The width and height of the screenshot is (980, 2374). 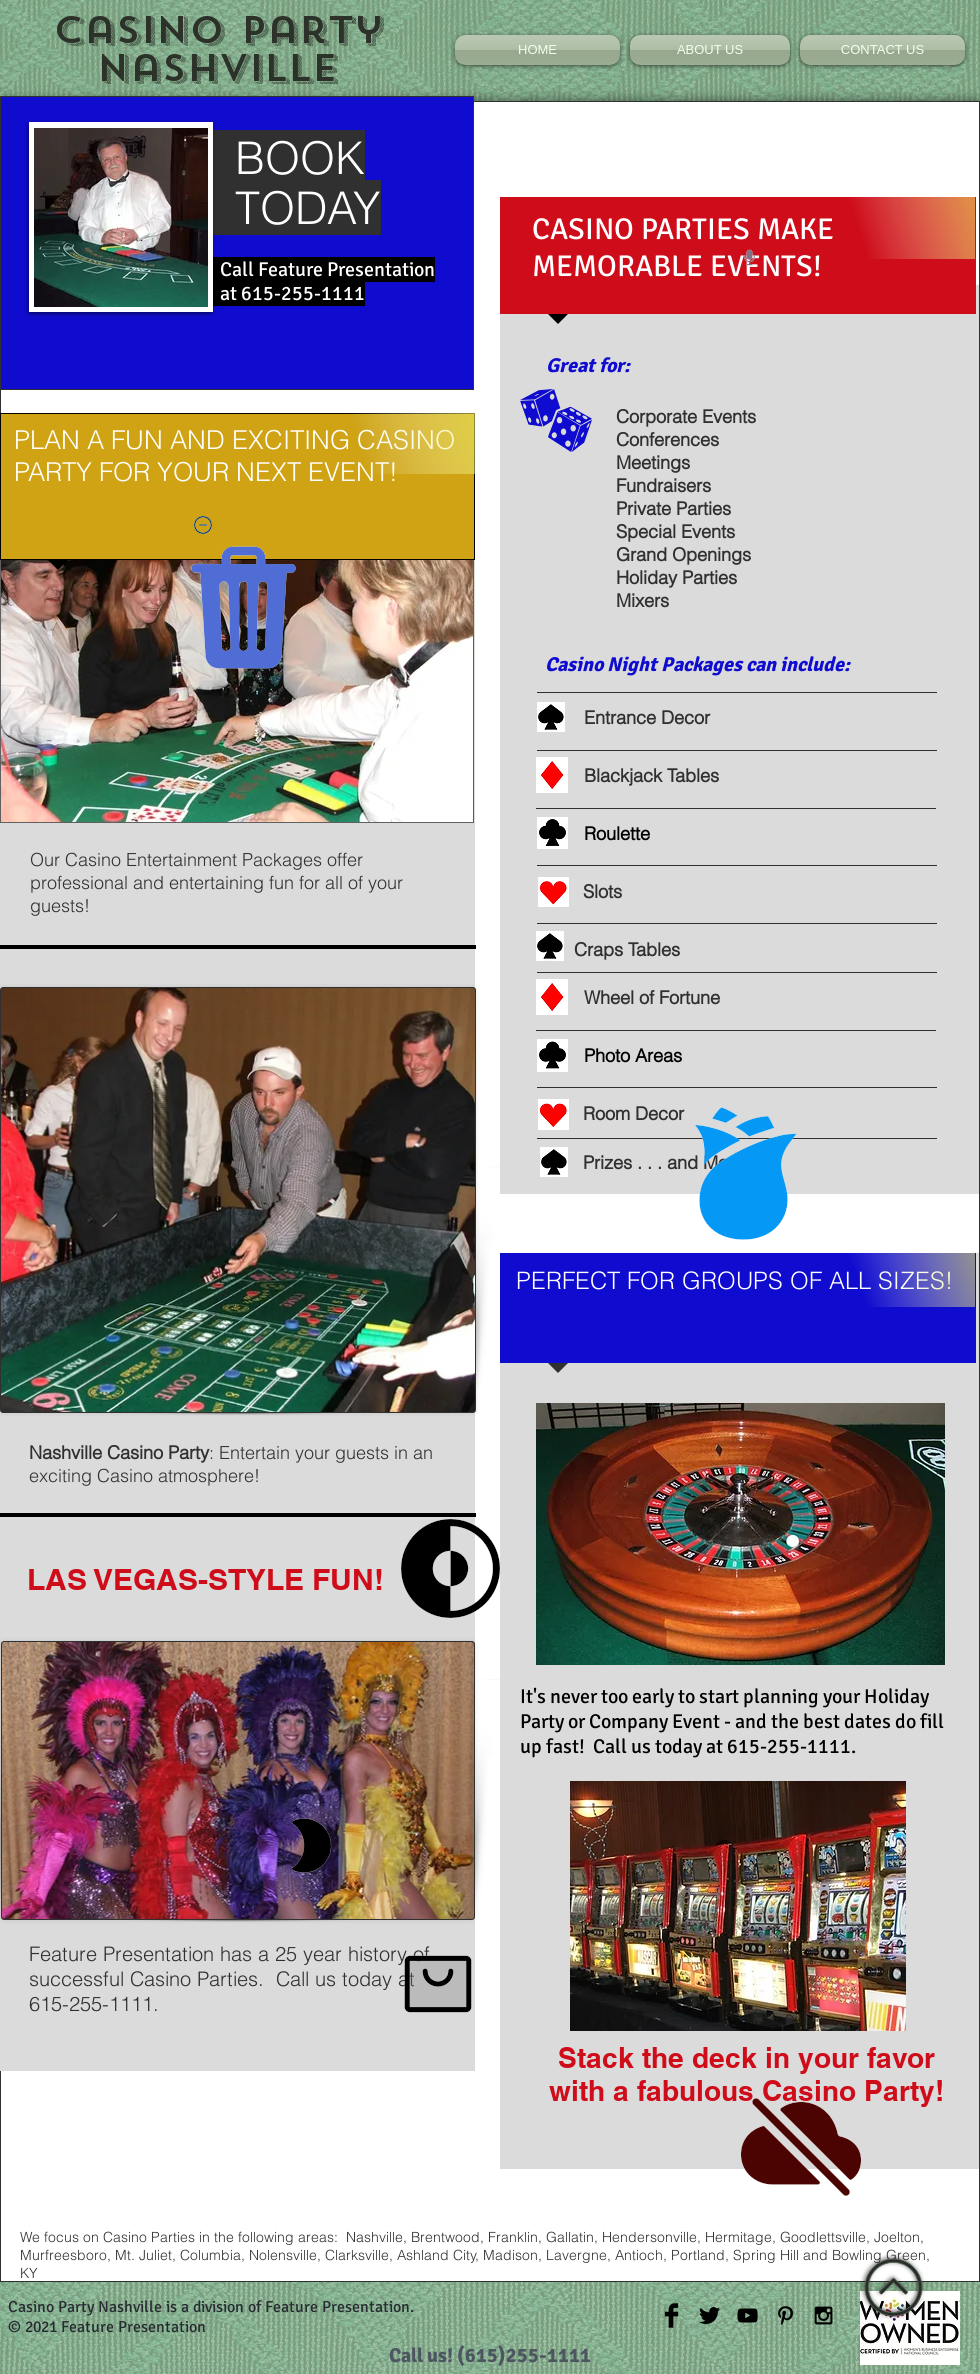 What do you see at coordinates (801, 2147) in the screenshot?
I see `indicates no cloud connection available` at bounding box center [801, 2147].